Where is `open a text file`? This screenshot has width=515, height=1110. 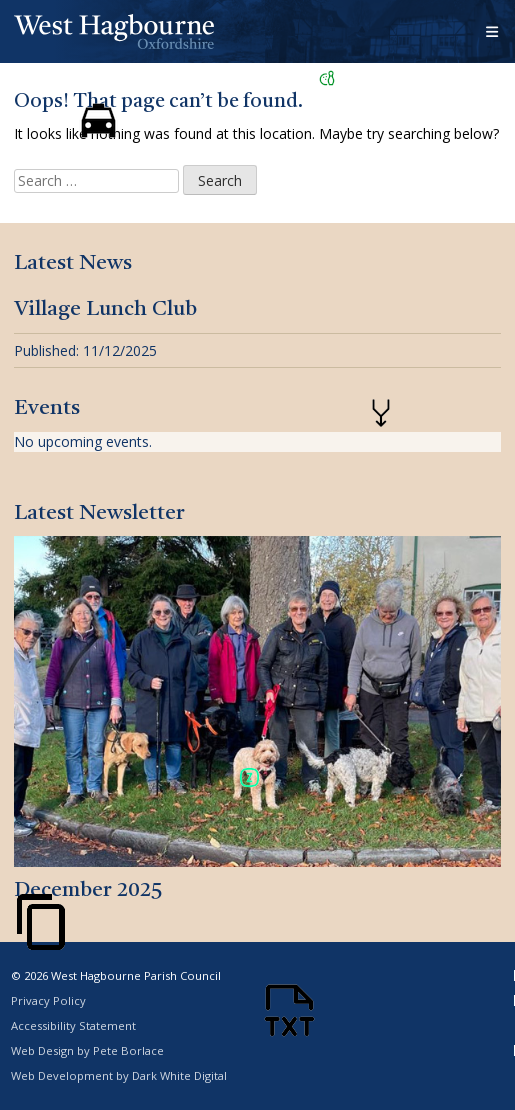
open a text file is located at coordinates (289, 1012).